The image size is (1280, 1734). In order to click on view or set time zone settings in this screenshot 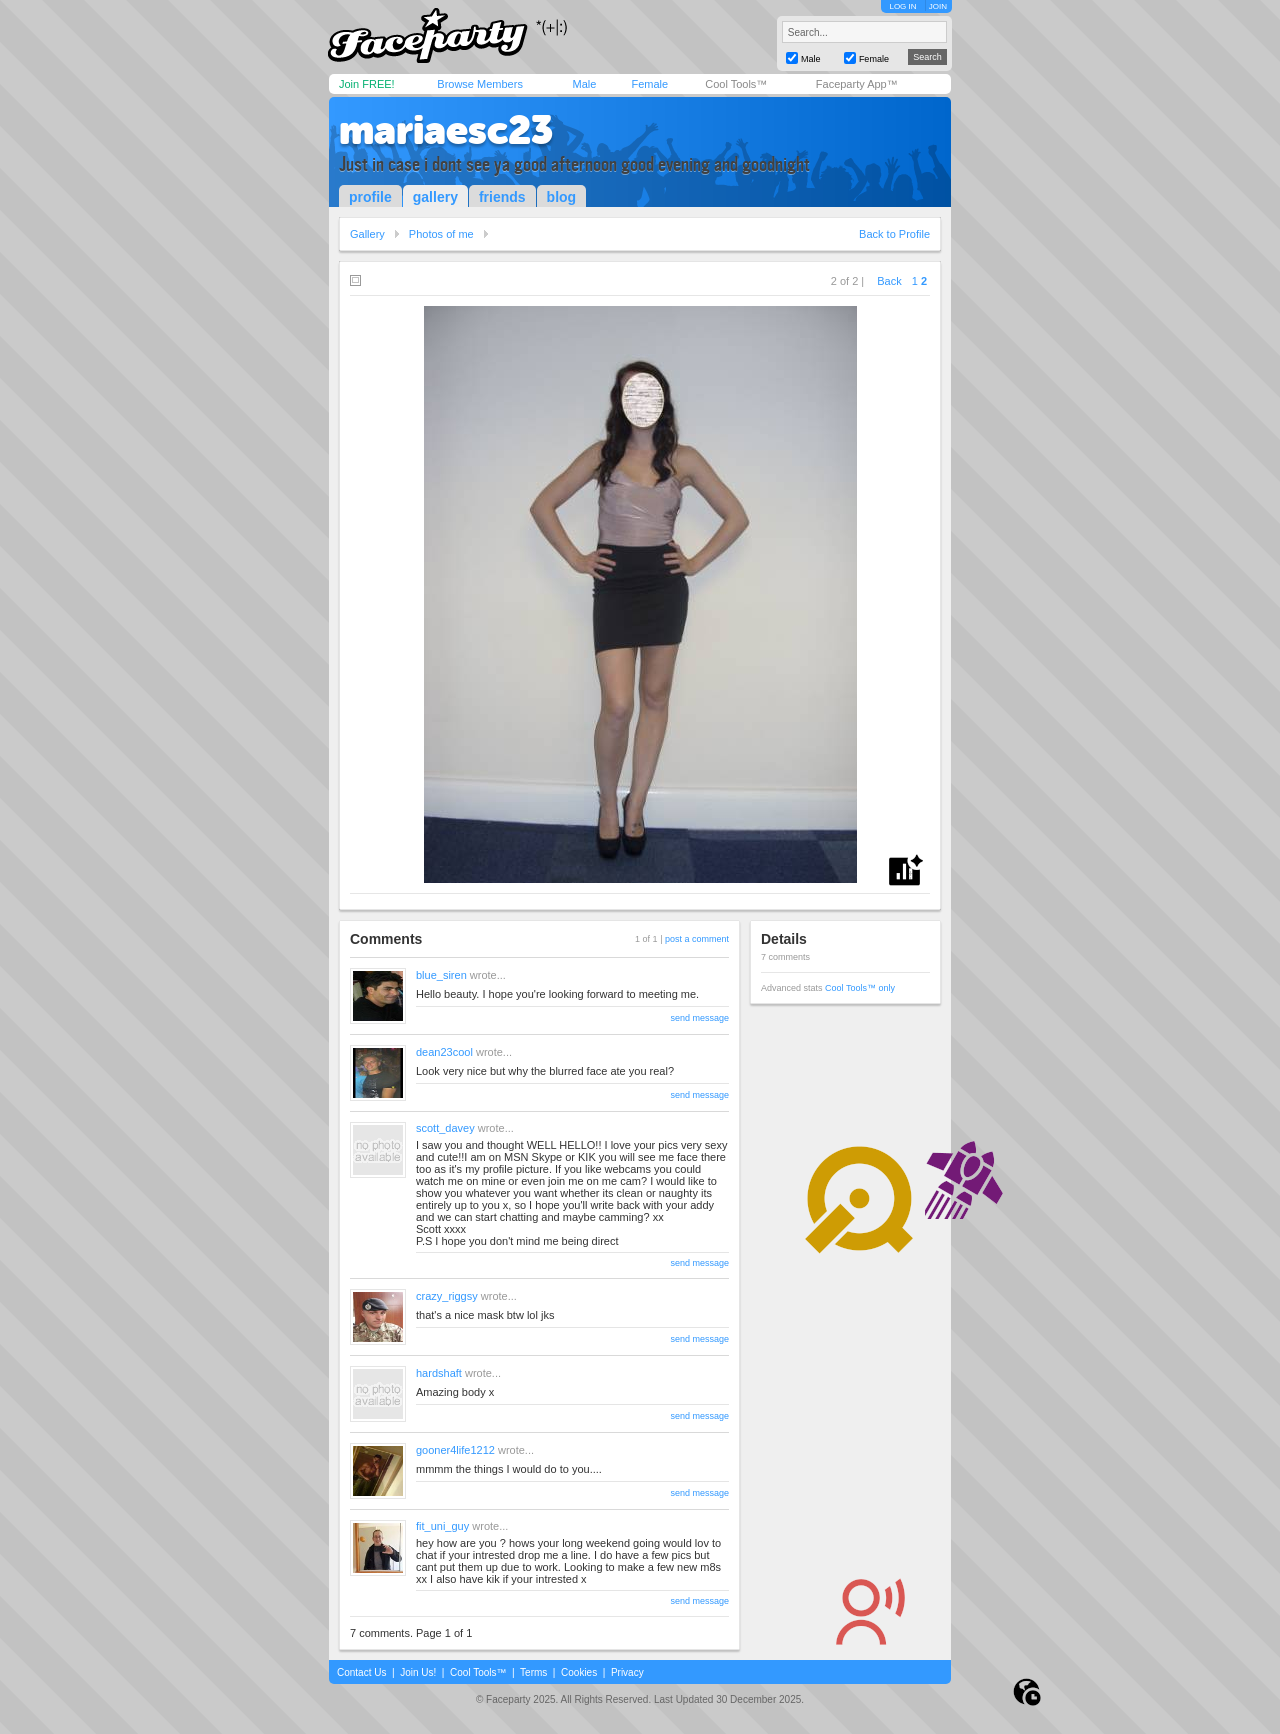, I will do `click(1026, 1691)`.